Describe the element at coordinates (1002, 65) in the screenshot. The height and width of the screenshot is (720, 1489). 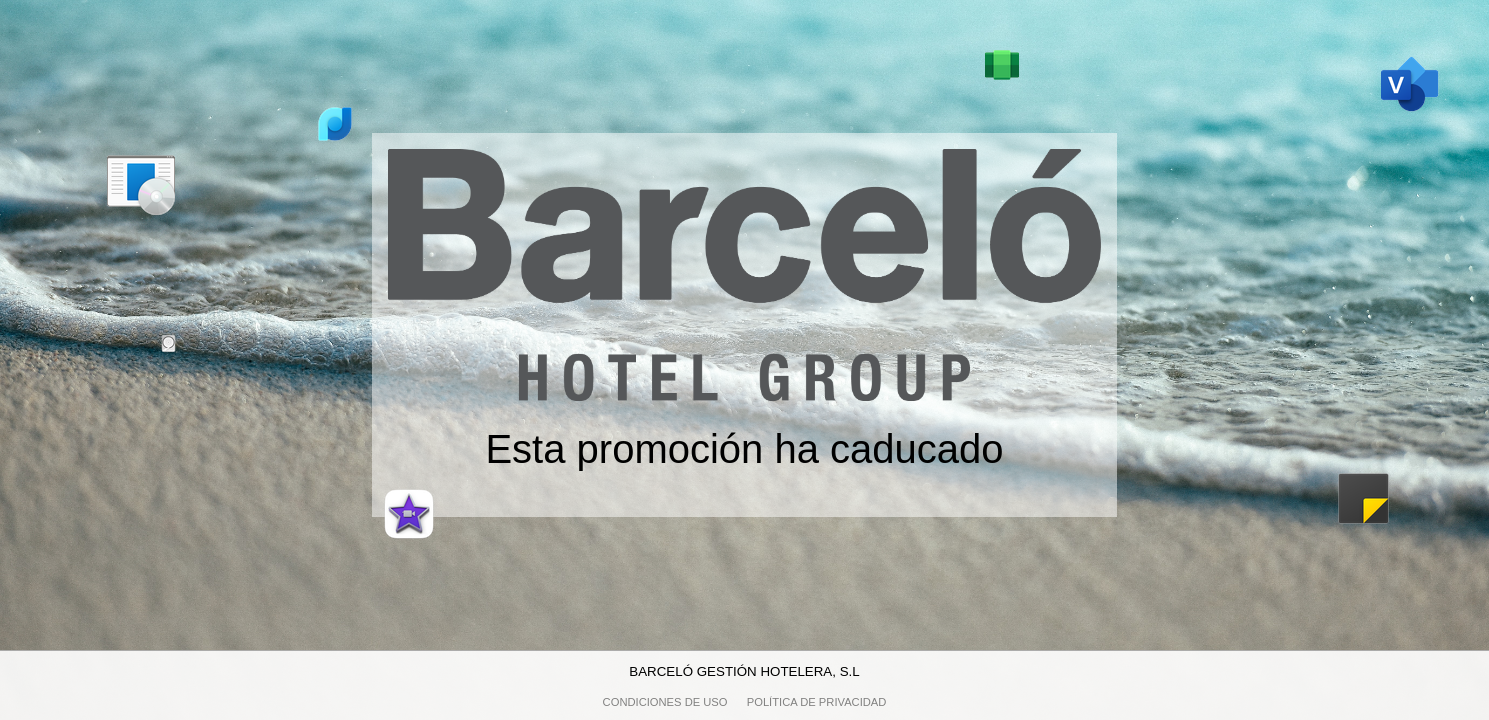
I see `open android app or emulator` at that location.